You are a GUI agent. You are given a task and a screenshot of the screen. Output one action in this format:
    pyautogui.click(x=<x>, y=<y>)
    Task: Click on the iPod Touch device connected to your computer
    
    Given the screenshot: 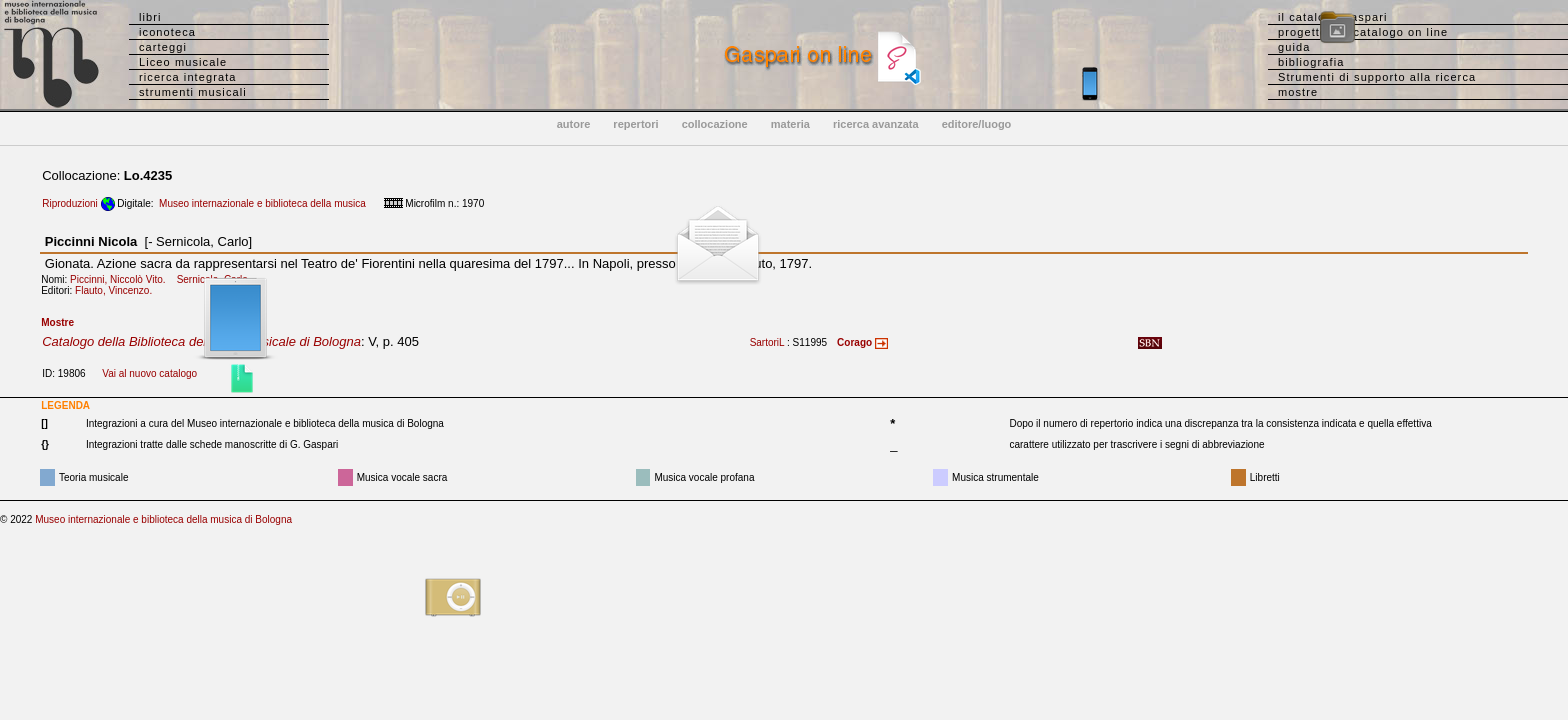 What is the action you would take?
    pyautogui.click(x=1090, y=84)
    